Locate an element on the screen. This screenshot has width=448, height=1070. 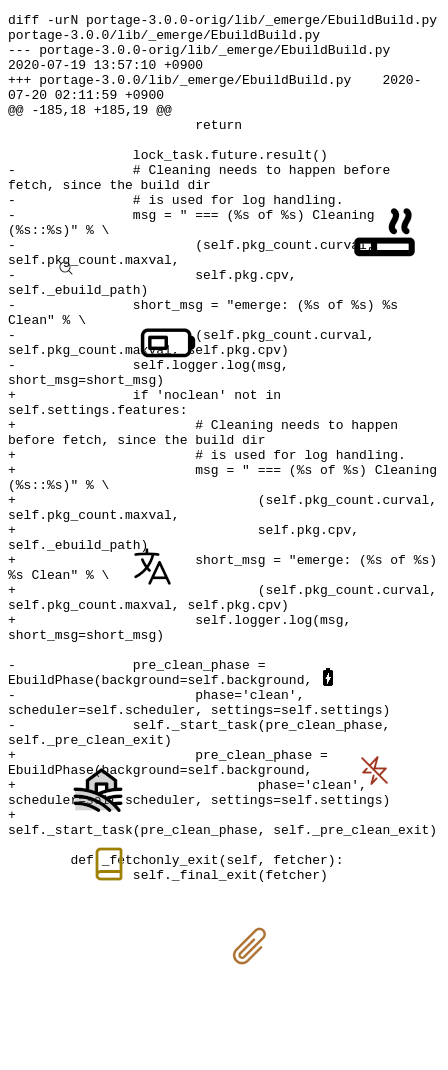
change language settings is located at coordinates (152, 566).